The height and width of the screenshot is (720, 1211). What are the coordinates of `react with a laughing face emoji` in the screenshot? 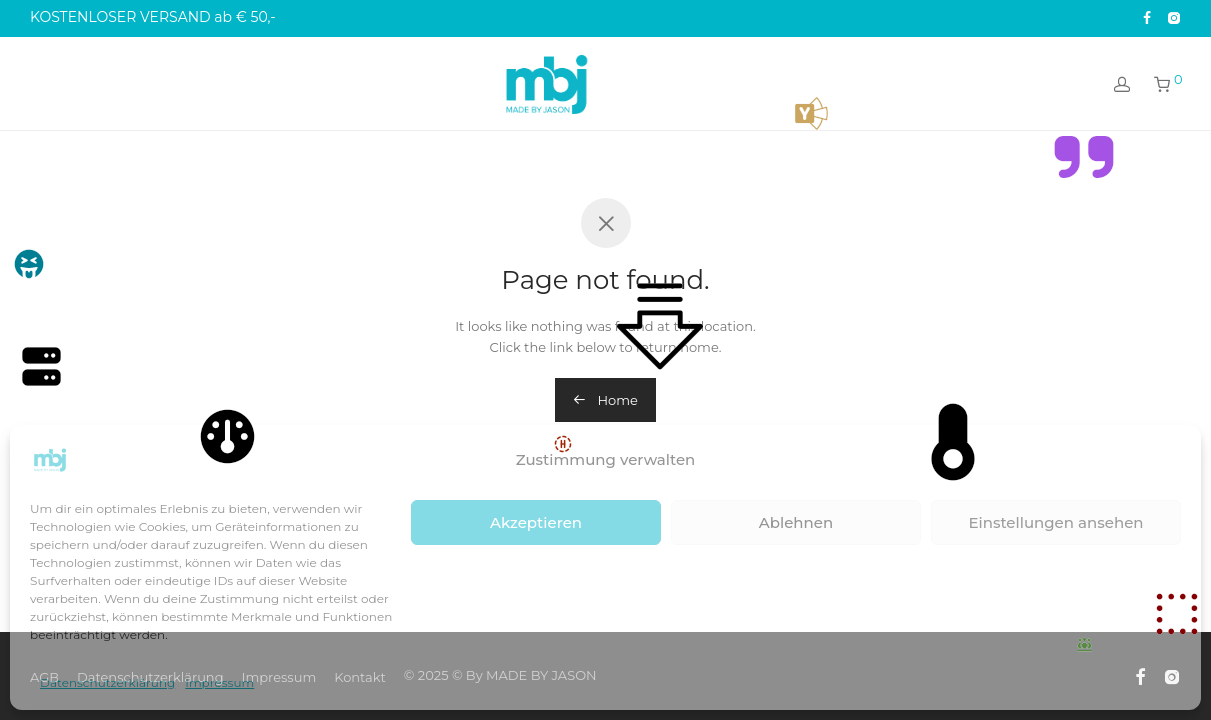 It's located at (29, 264).